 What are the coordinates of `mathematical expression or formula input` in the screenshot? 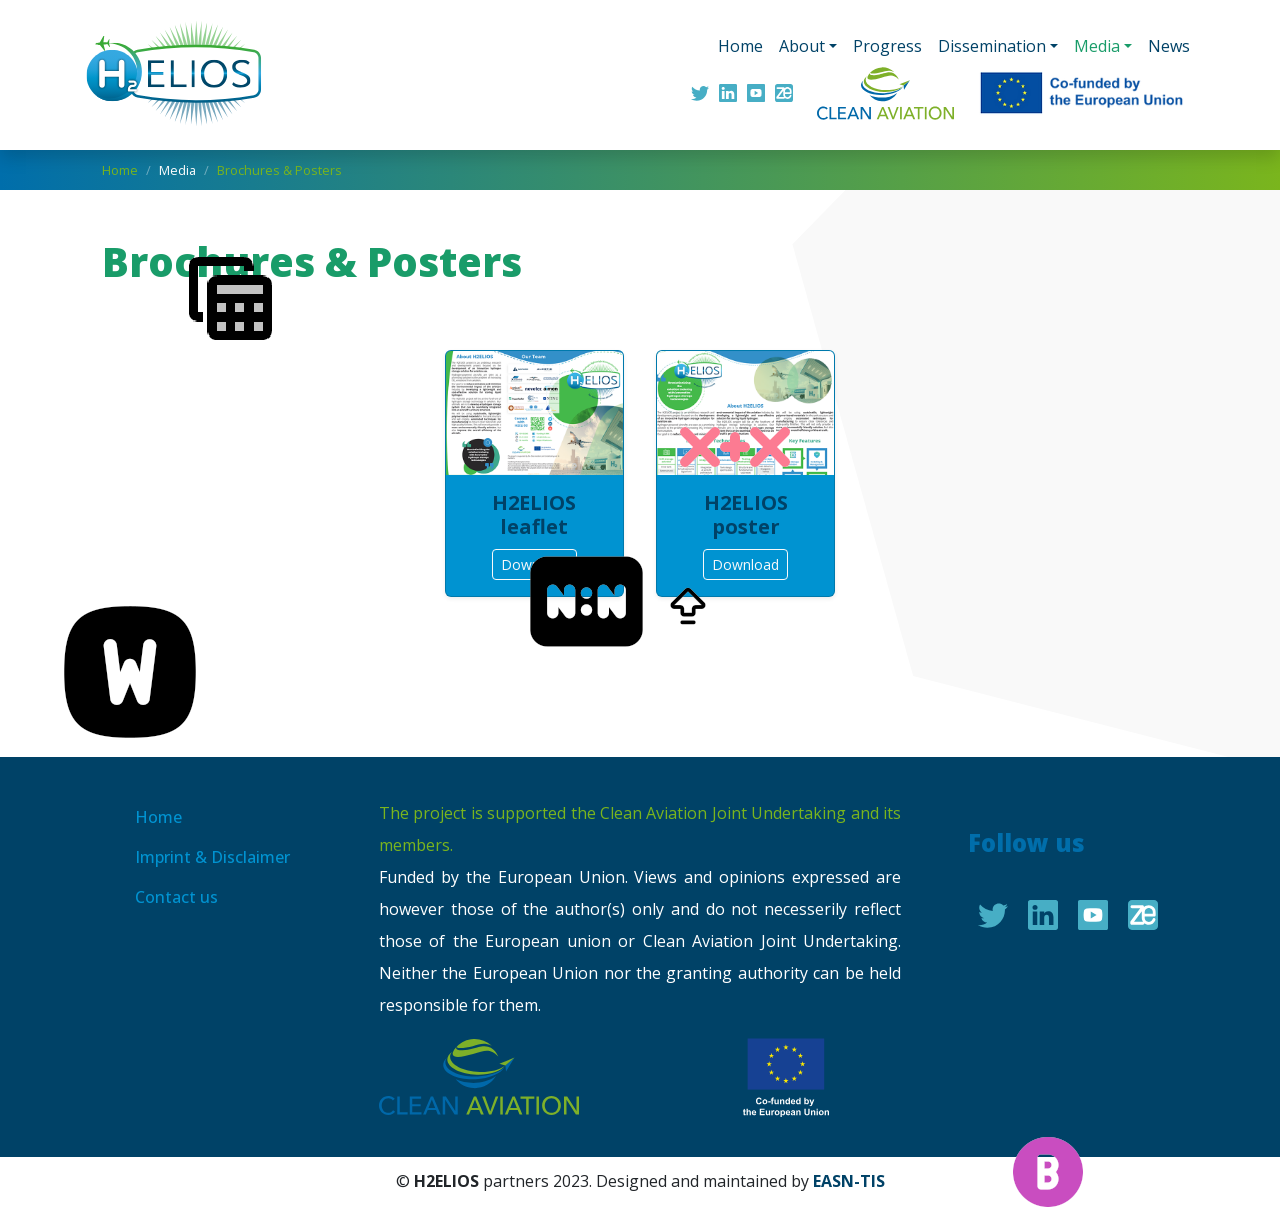 It's located at (735, 447).